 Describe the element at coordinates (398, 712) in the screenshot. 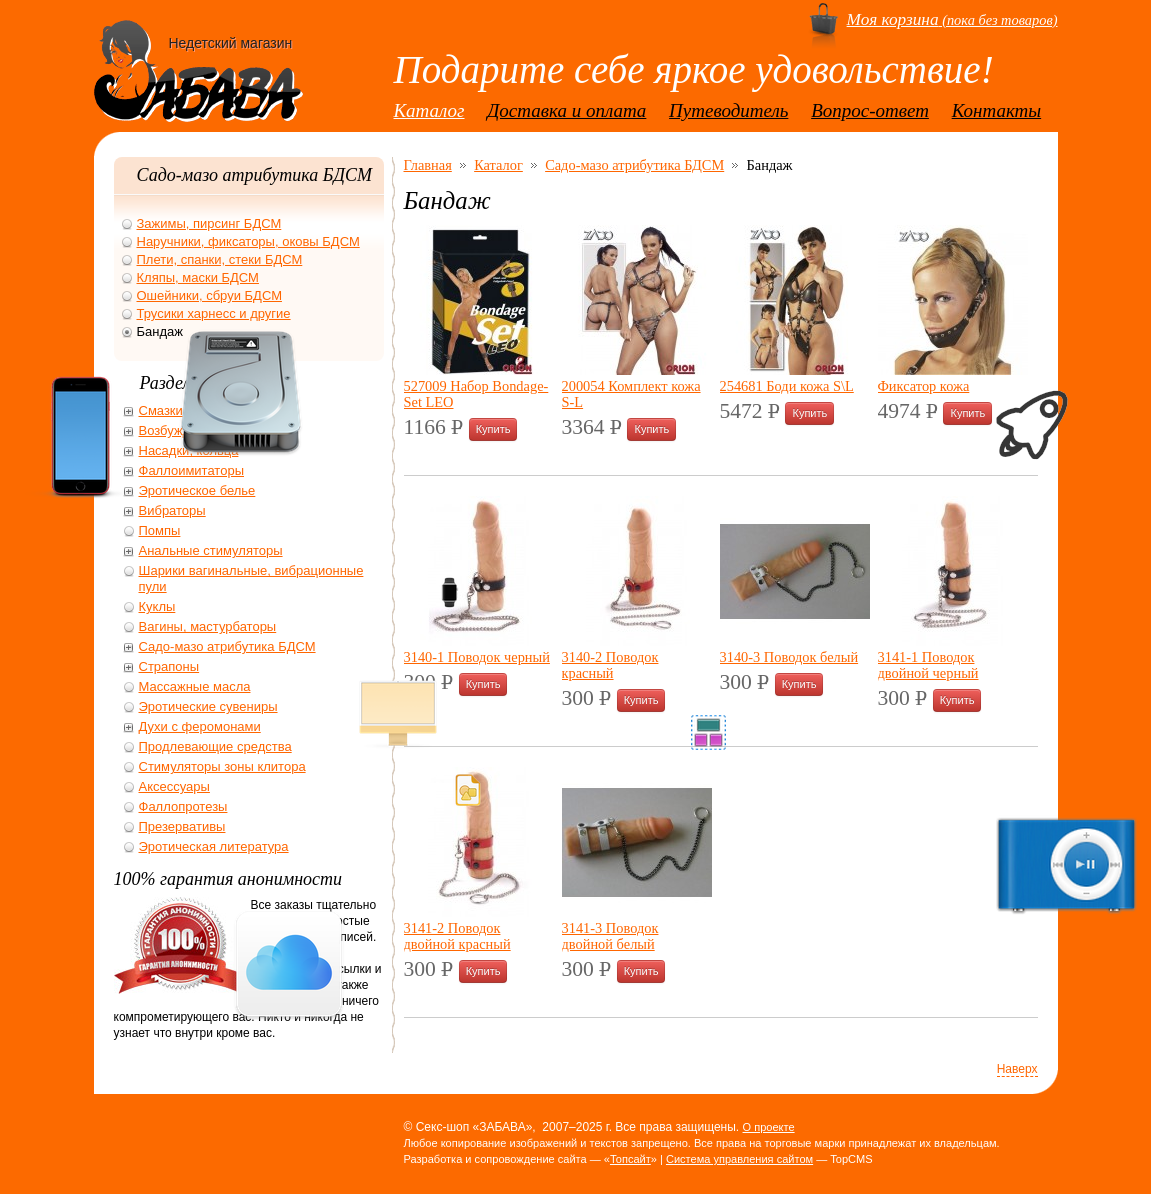

I see `represents a yellow iMac device in system preferences` at that location.